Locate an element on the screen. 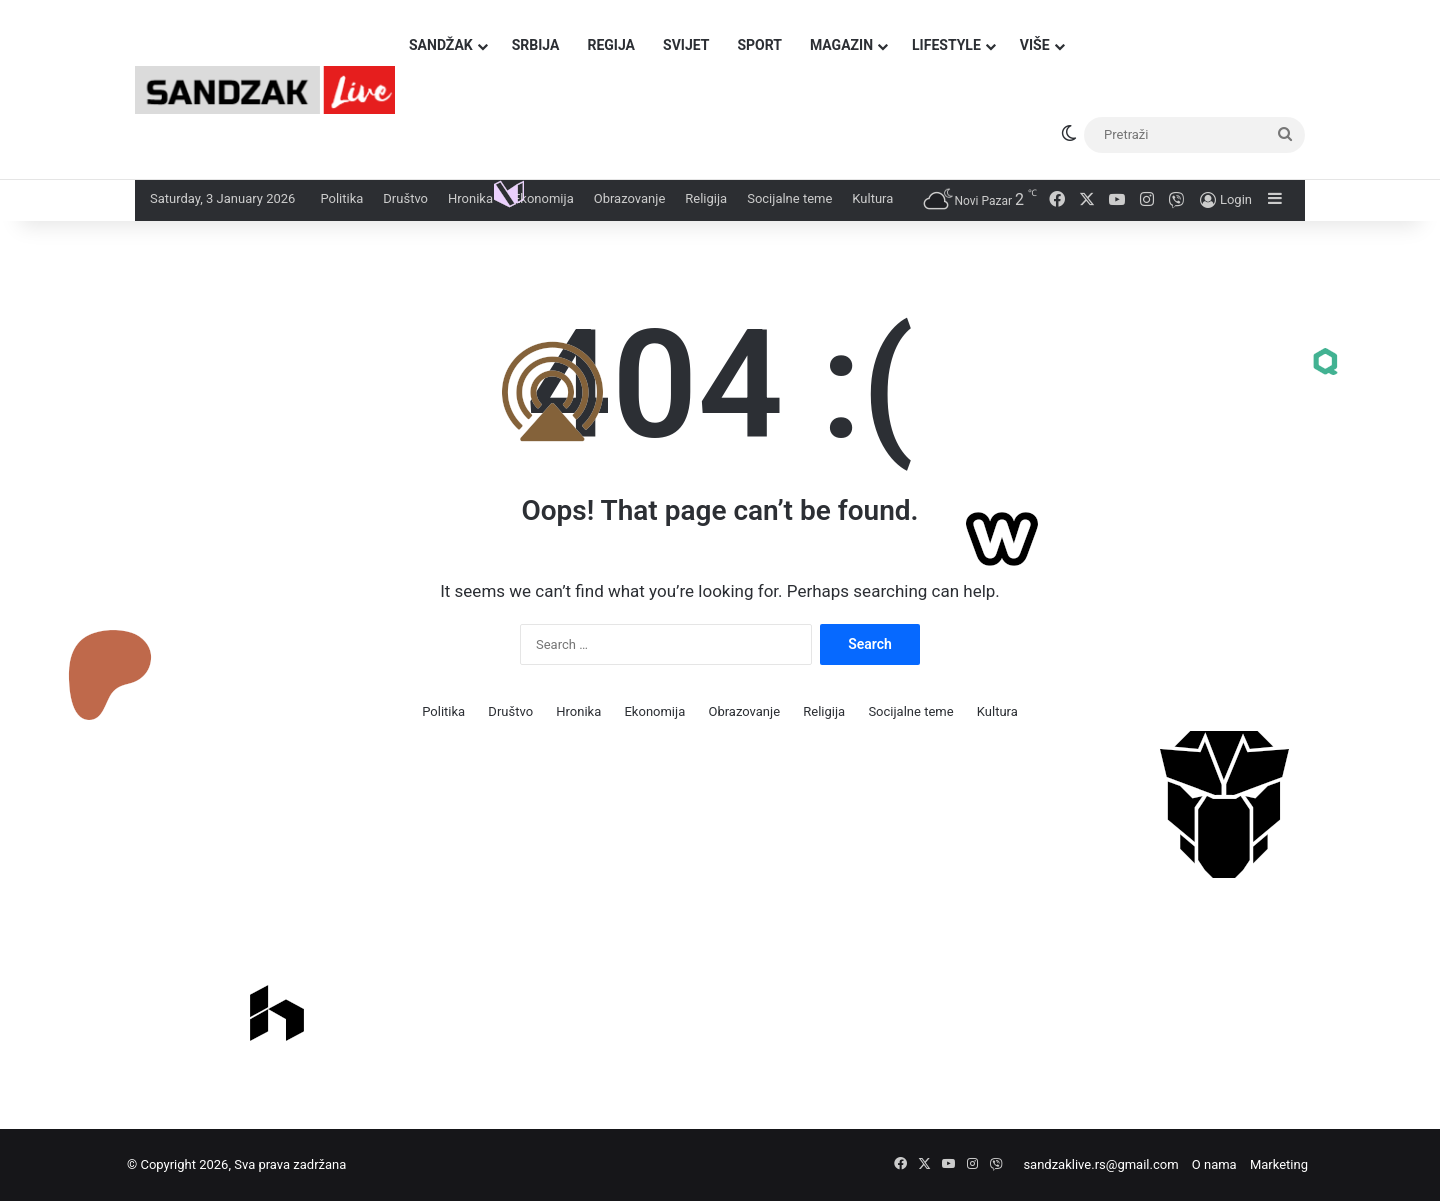  visit patreon page is located at coordinates (110, 675).